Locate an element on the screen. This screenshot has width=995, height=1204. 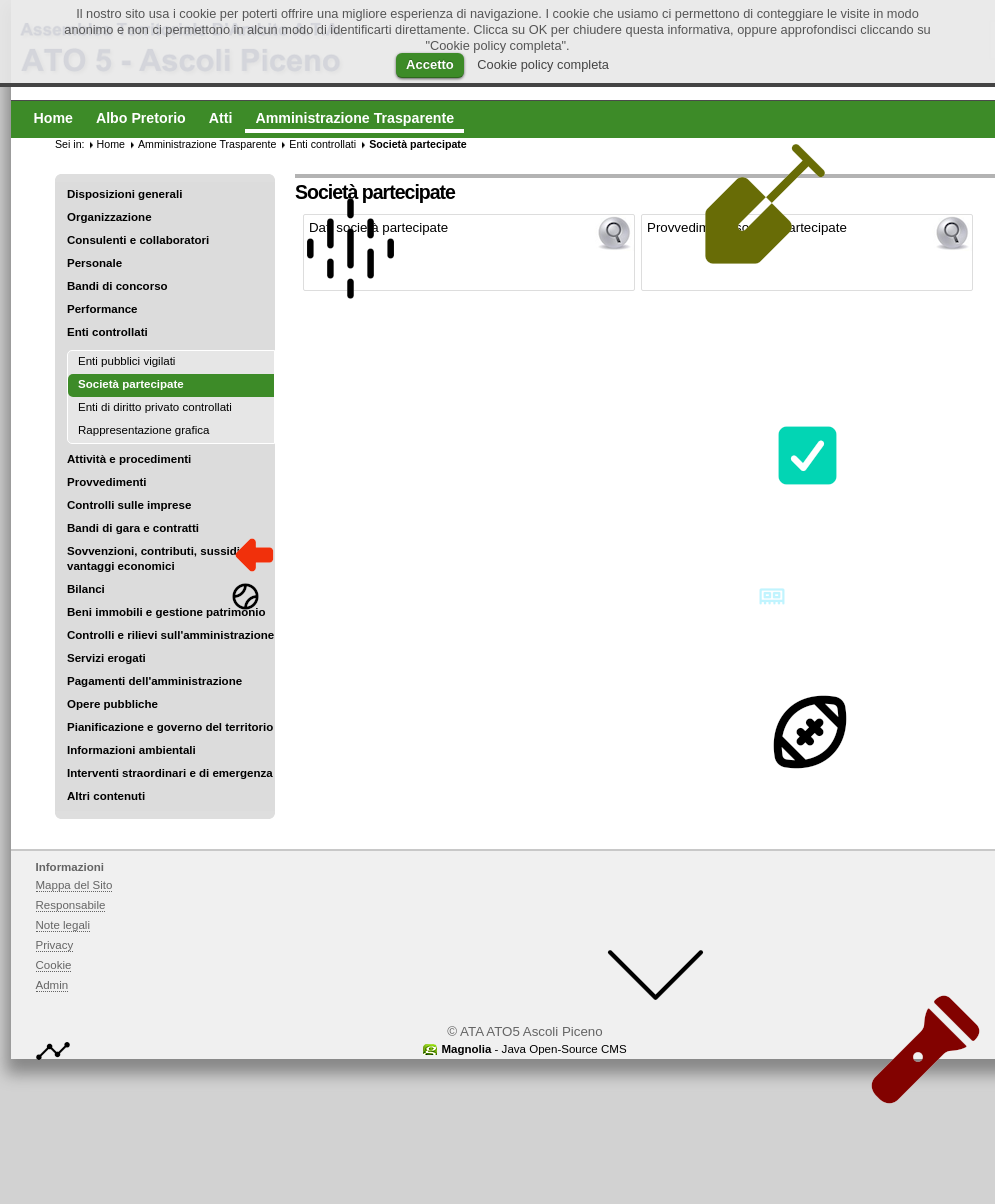
open google podcasts app is located at coordinates (350, 248).